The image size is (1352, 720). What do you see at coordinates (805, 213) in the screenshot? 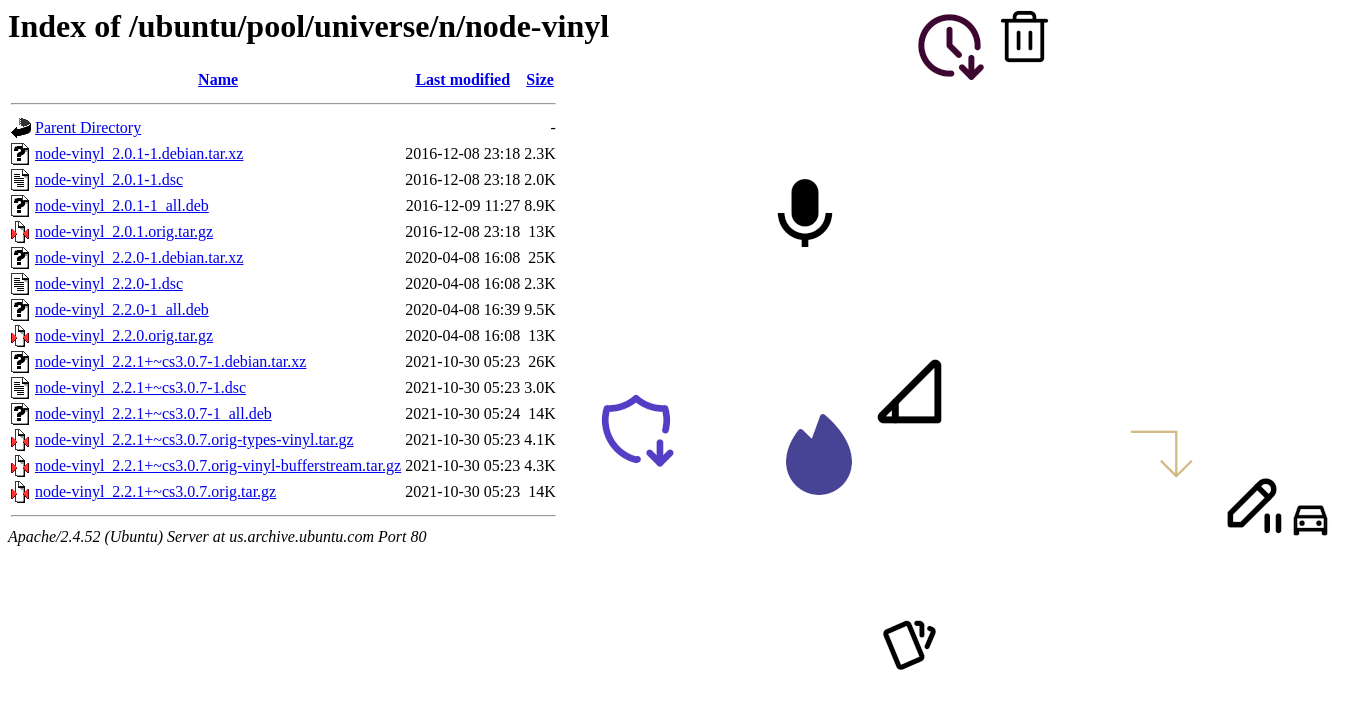
I see `tap to start voice input` at bounding box center [805, 213].